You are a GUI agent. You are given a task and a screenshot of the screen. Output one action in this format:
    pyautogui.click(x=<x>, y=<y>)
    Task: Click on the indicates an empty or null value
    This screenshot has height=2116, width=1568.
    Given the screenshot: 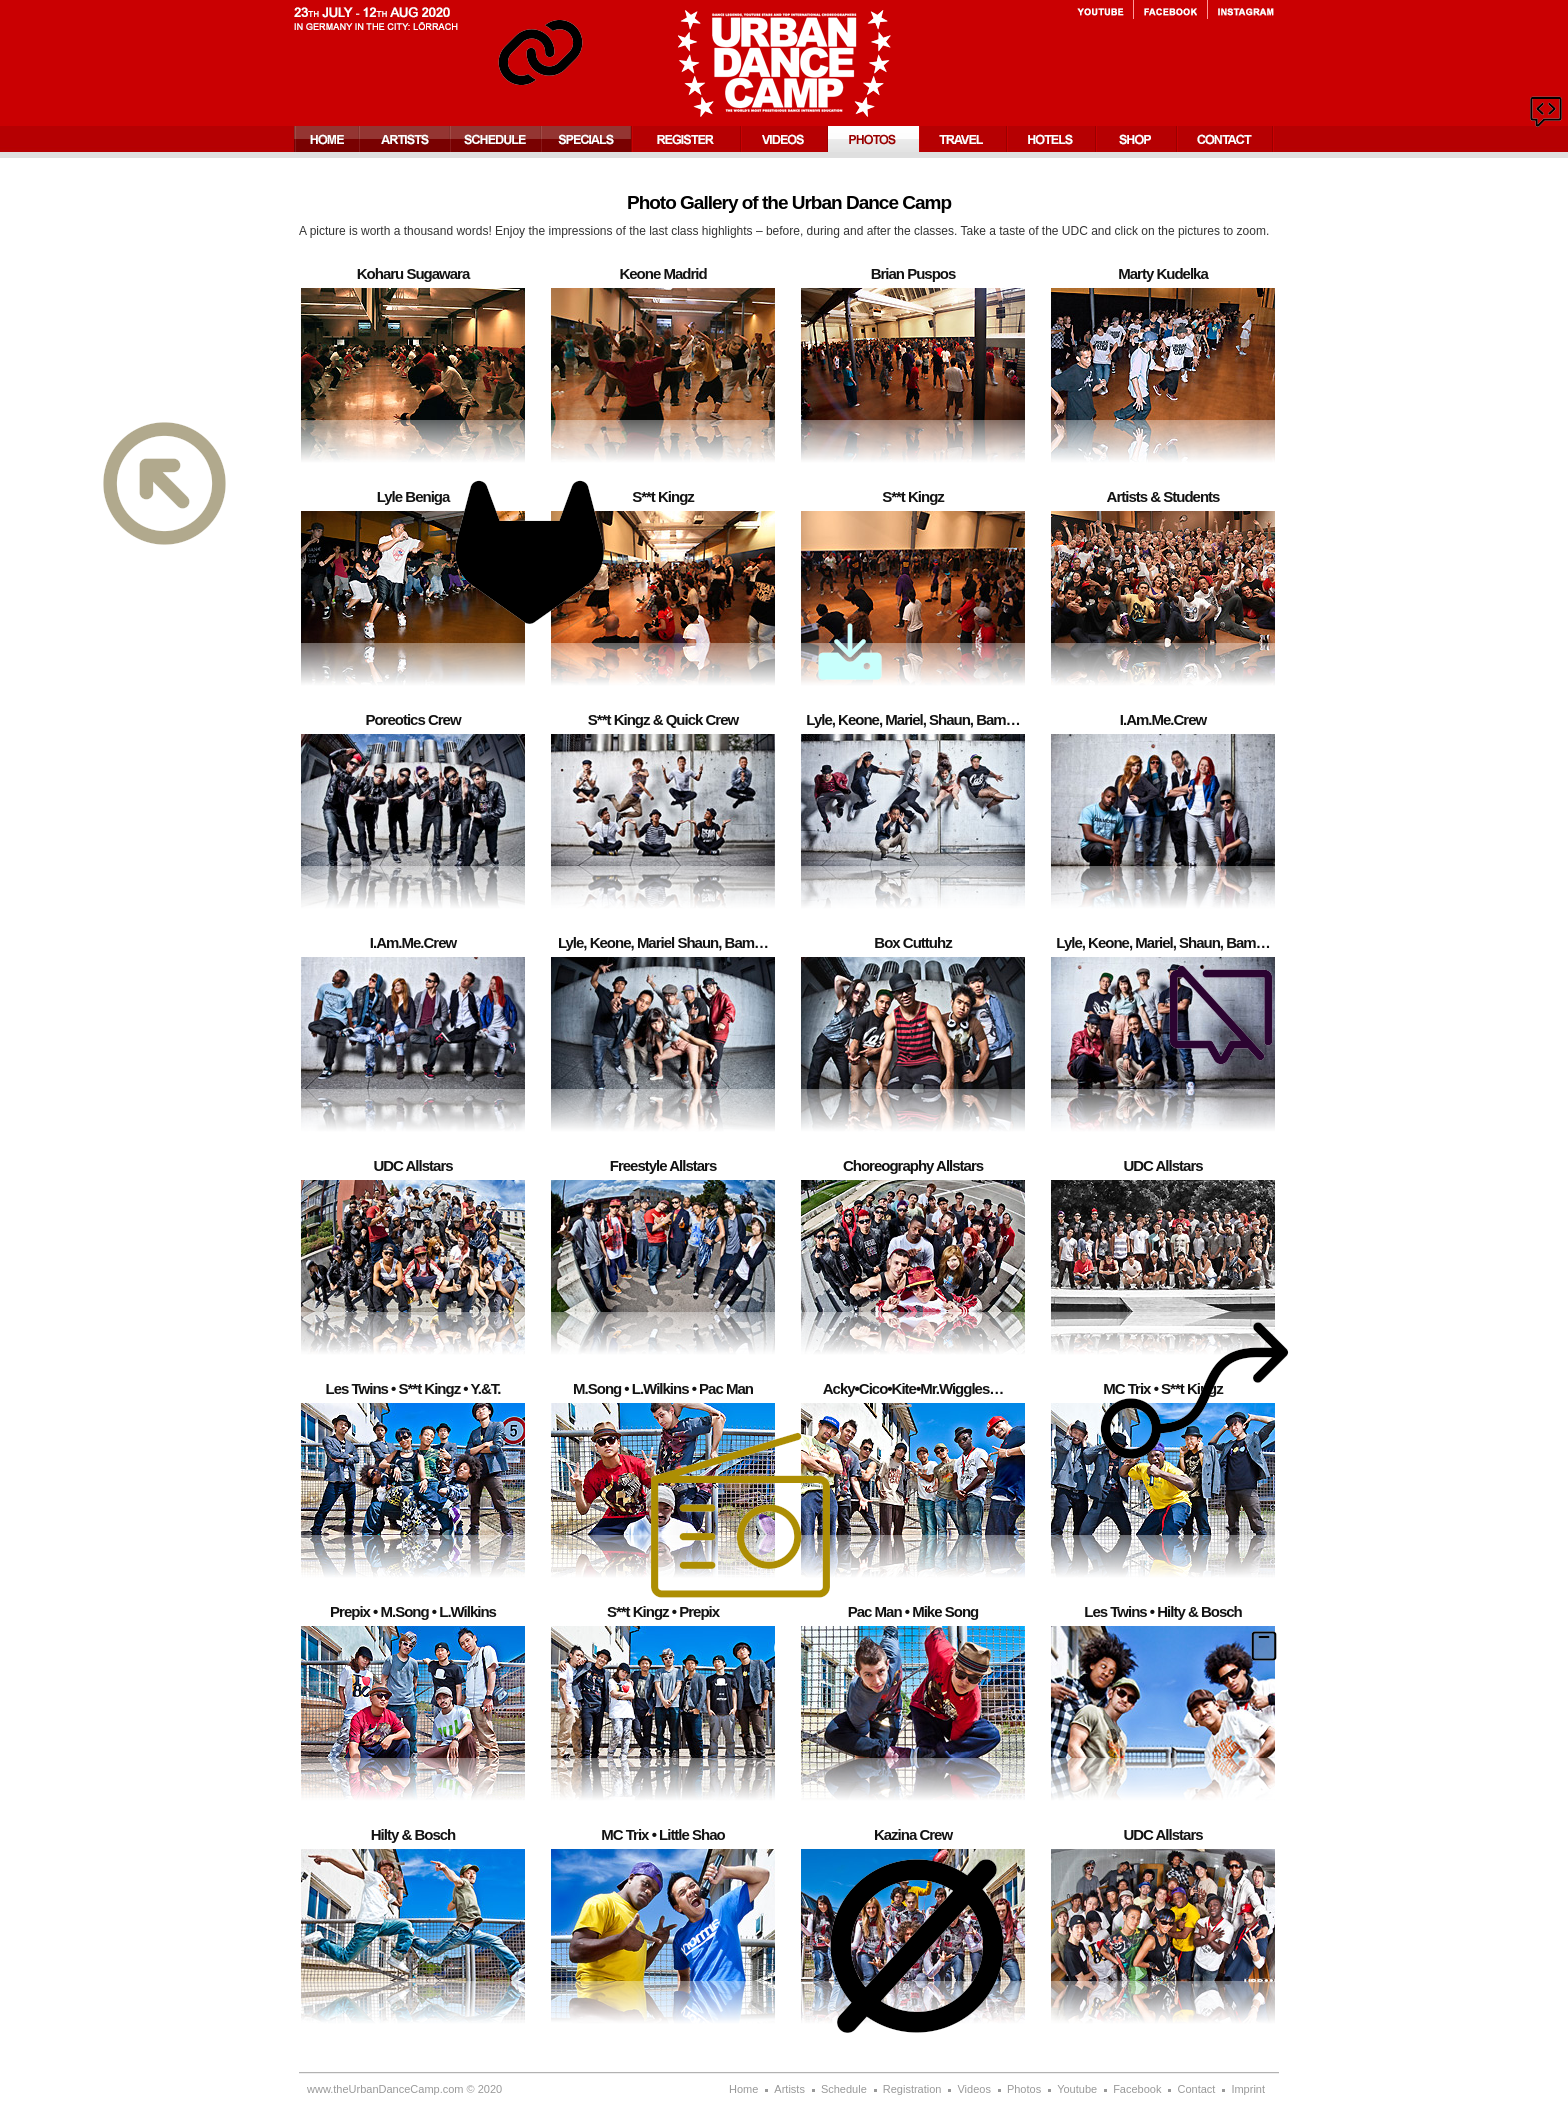 What is the action you would take?
    pyautogui.click(x=917, y=1946)
    